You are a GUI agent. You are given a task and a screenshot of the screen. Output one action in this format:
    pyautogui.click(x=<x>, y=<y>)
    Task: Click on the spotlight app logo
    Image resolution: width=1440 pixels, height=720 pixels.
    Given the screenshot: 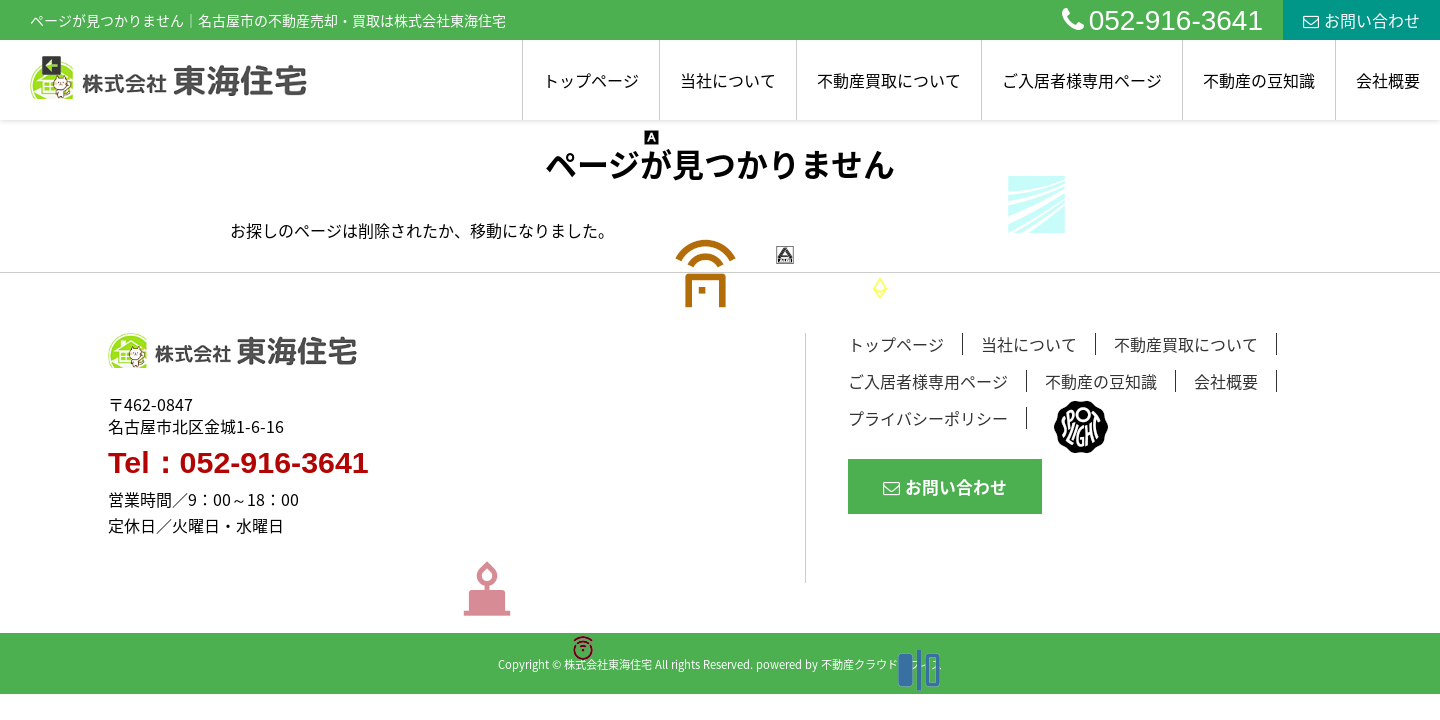 What is the action you would take?
    pyautogui.click(x=1081, y=427)
    